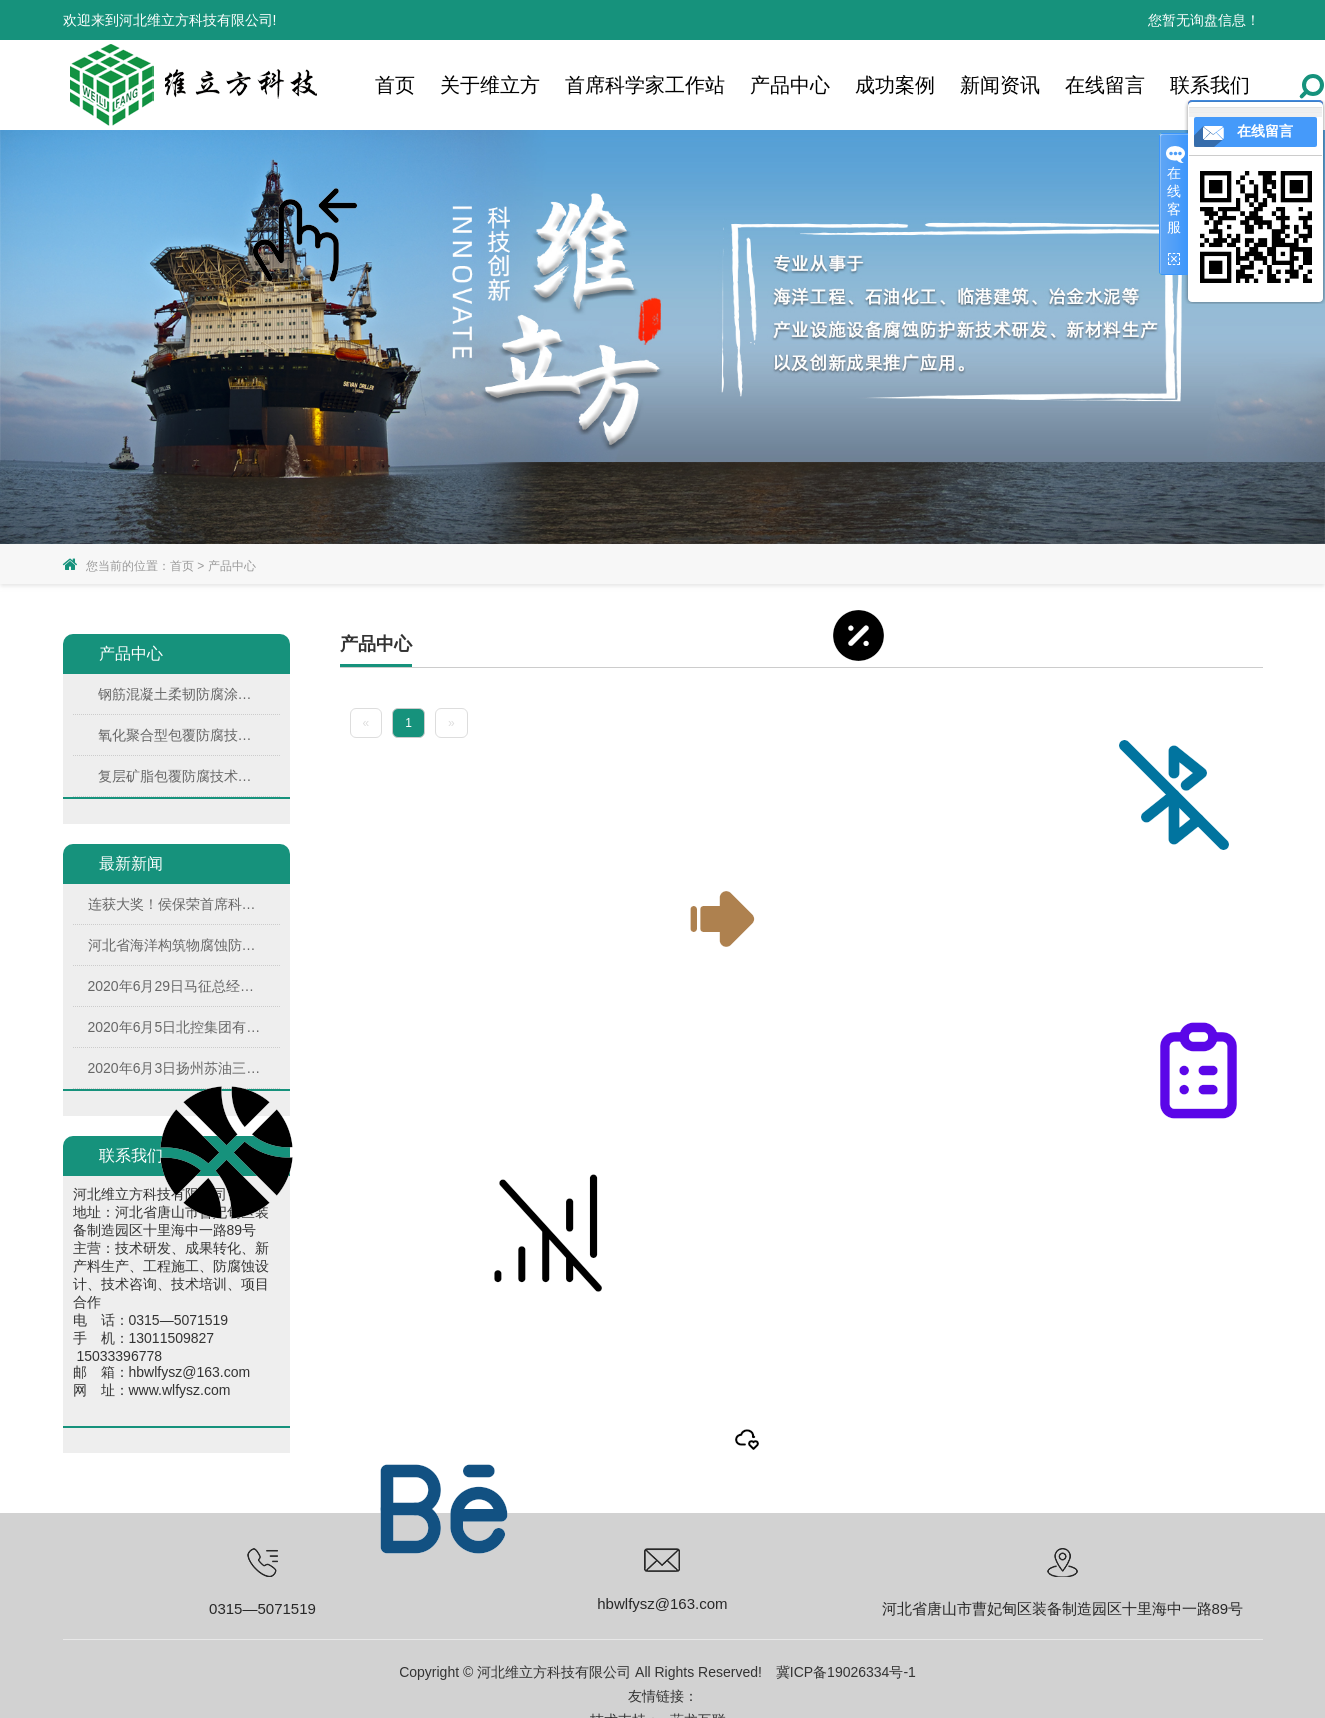 Image resolution: width=1325 pixels, height=1718 pixels. I want to click on view discount or percentage-based promotion, so click(858, 635).